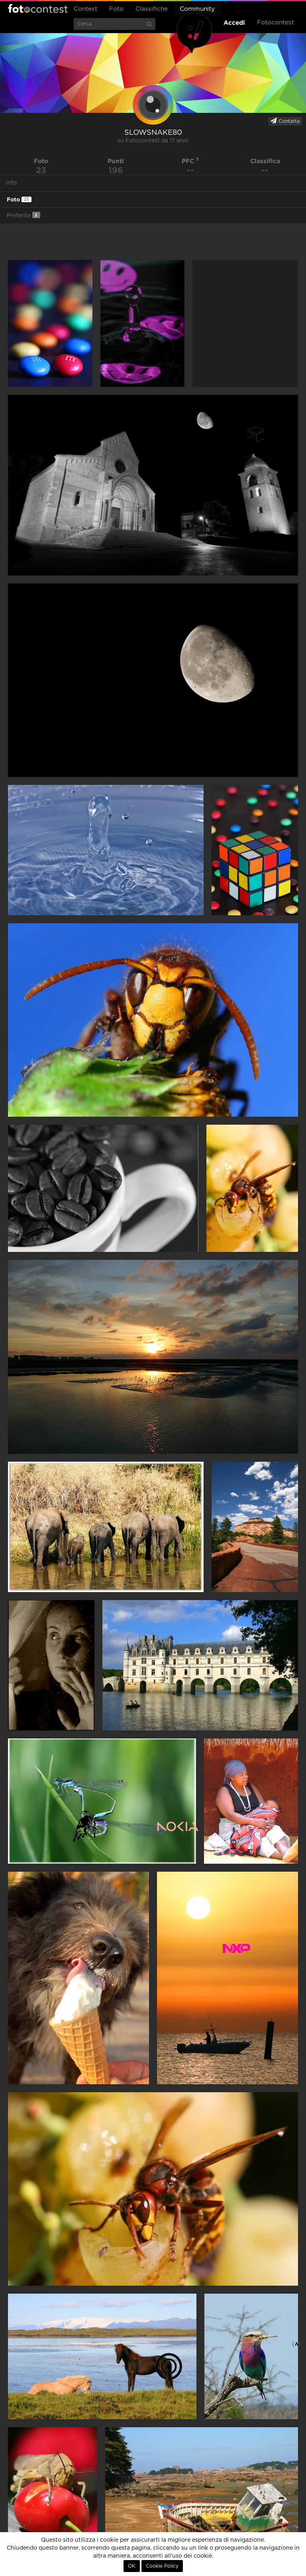 The image size is (306, 2576). I want to click on espressif systems company logo, so click(74, 1558).